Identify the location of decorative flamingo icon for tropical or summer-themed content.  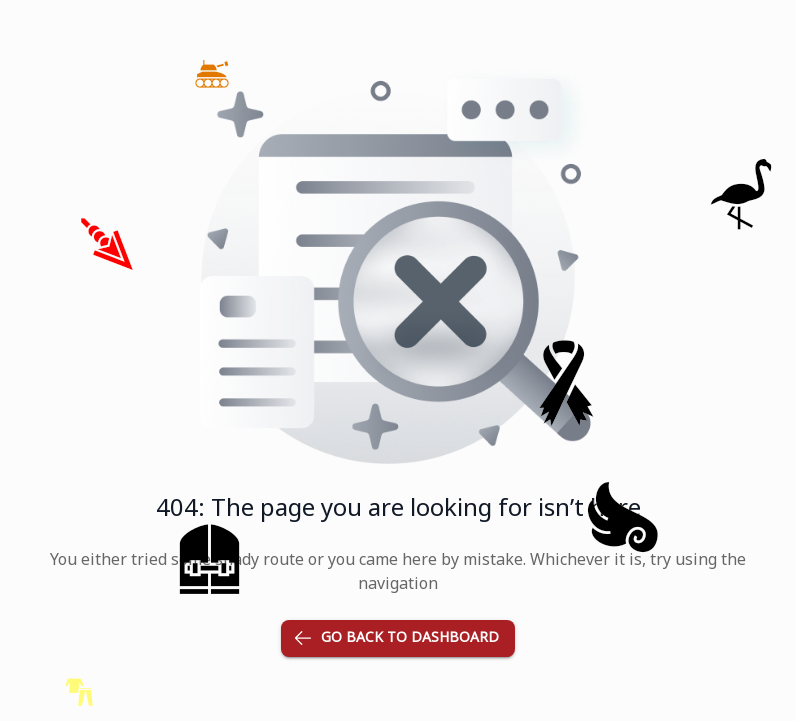
(741, 194).